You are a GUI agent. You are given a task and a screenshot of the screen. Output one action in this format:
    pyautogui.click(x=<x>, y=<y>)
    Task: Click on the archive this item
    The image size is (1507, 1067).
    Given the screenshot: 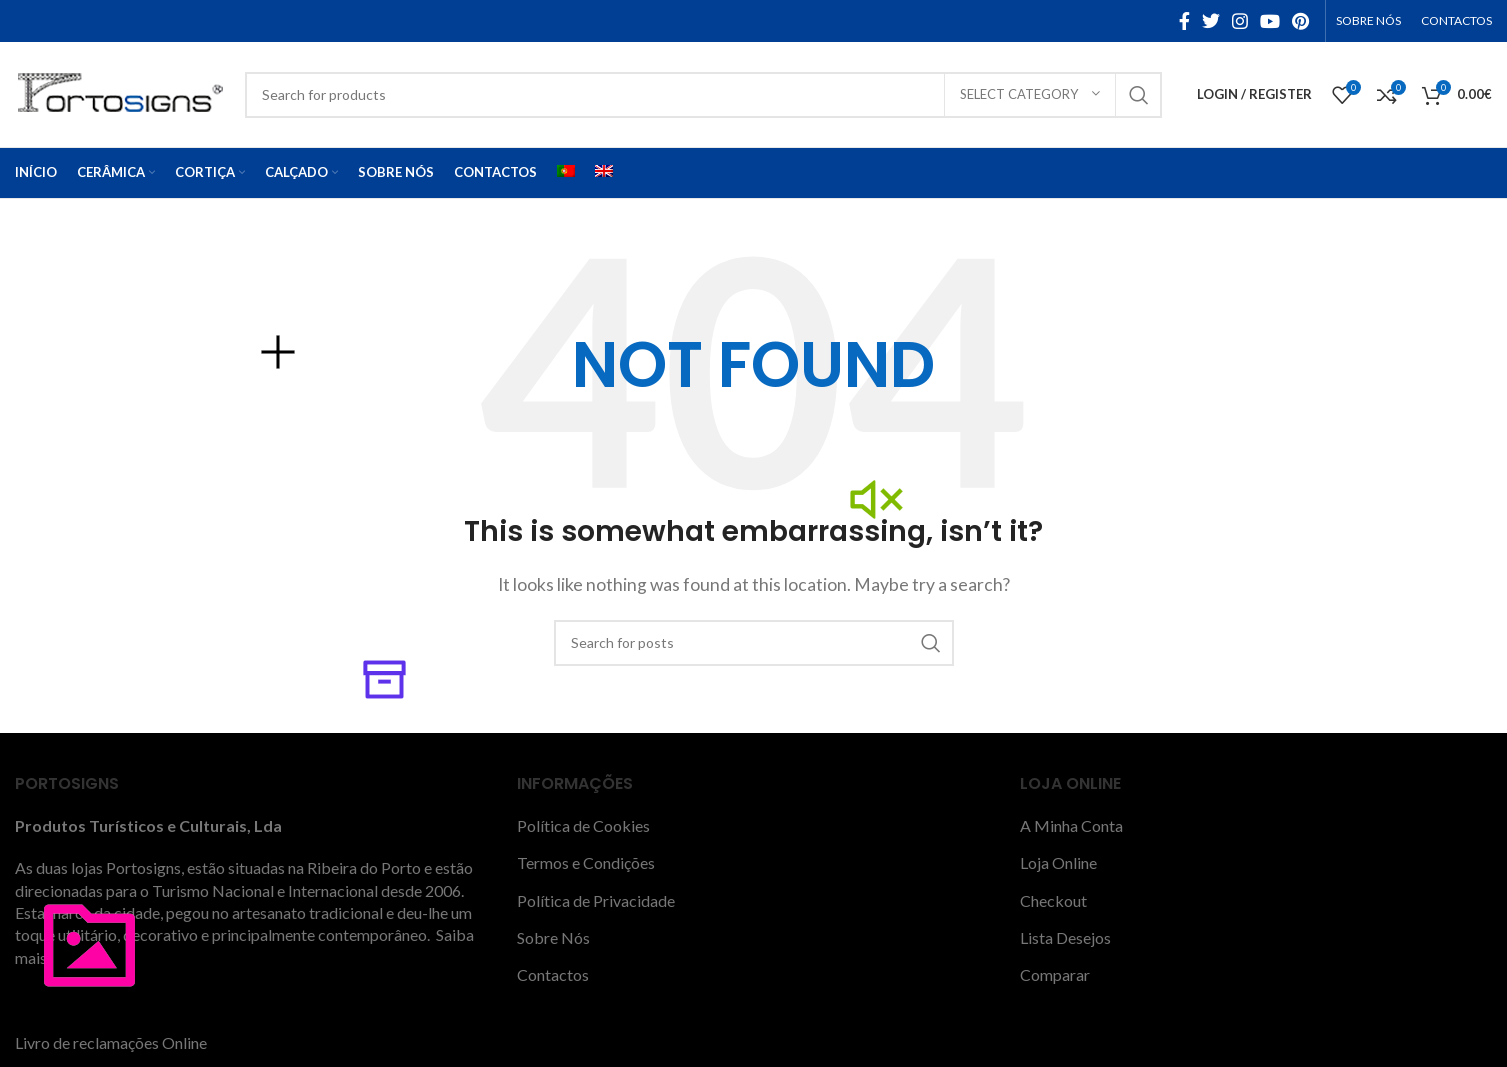 What is the action you would take?
    pyautogui.click(x=384, y=679)
    